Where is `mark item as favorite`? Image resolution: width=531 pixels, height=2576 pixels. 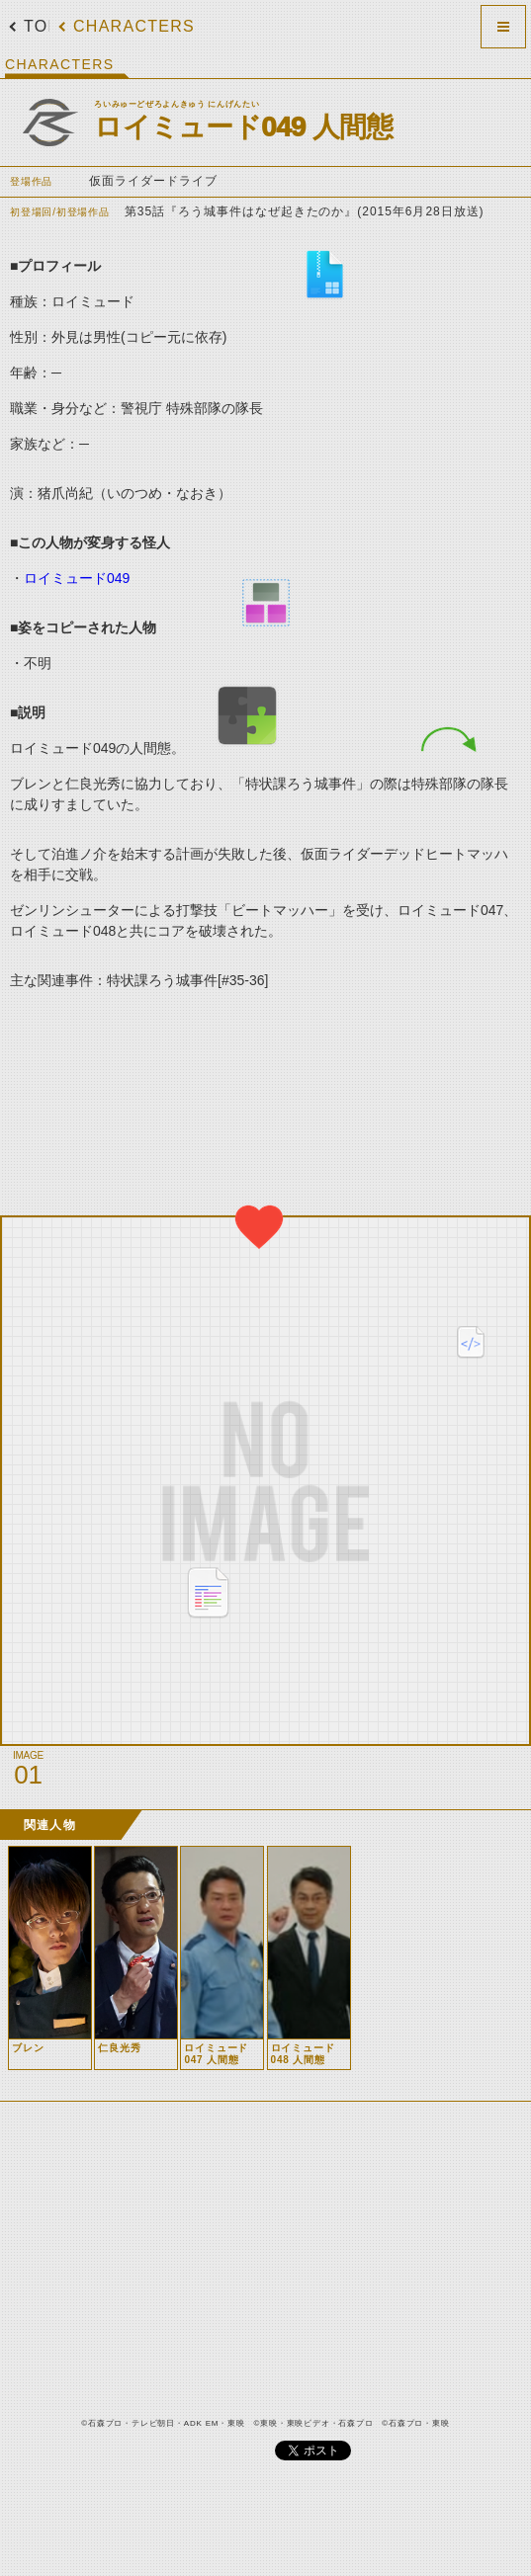 mark item as favorite is located at coordinates (259, 1227).